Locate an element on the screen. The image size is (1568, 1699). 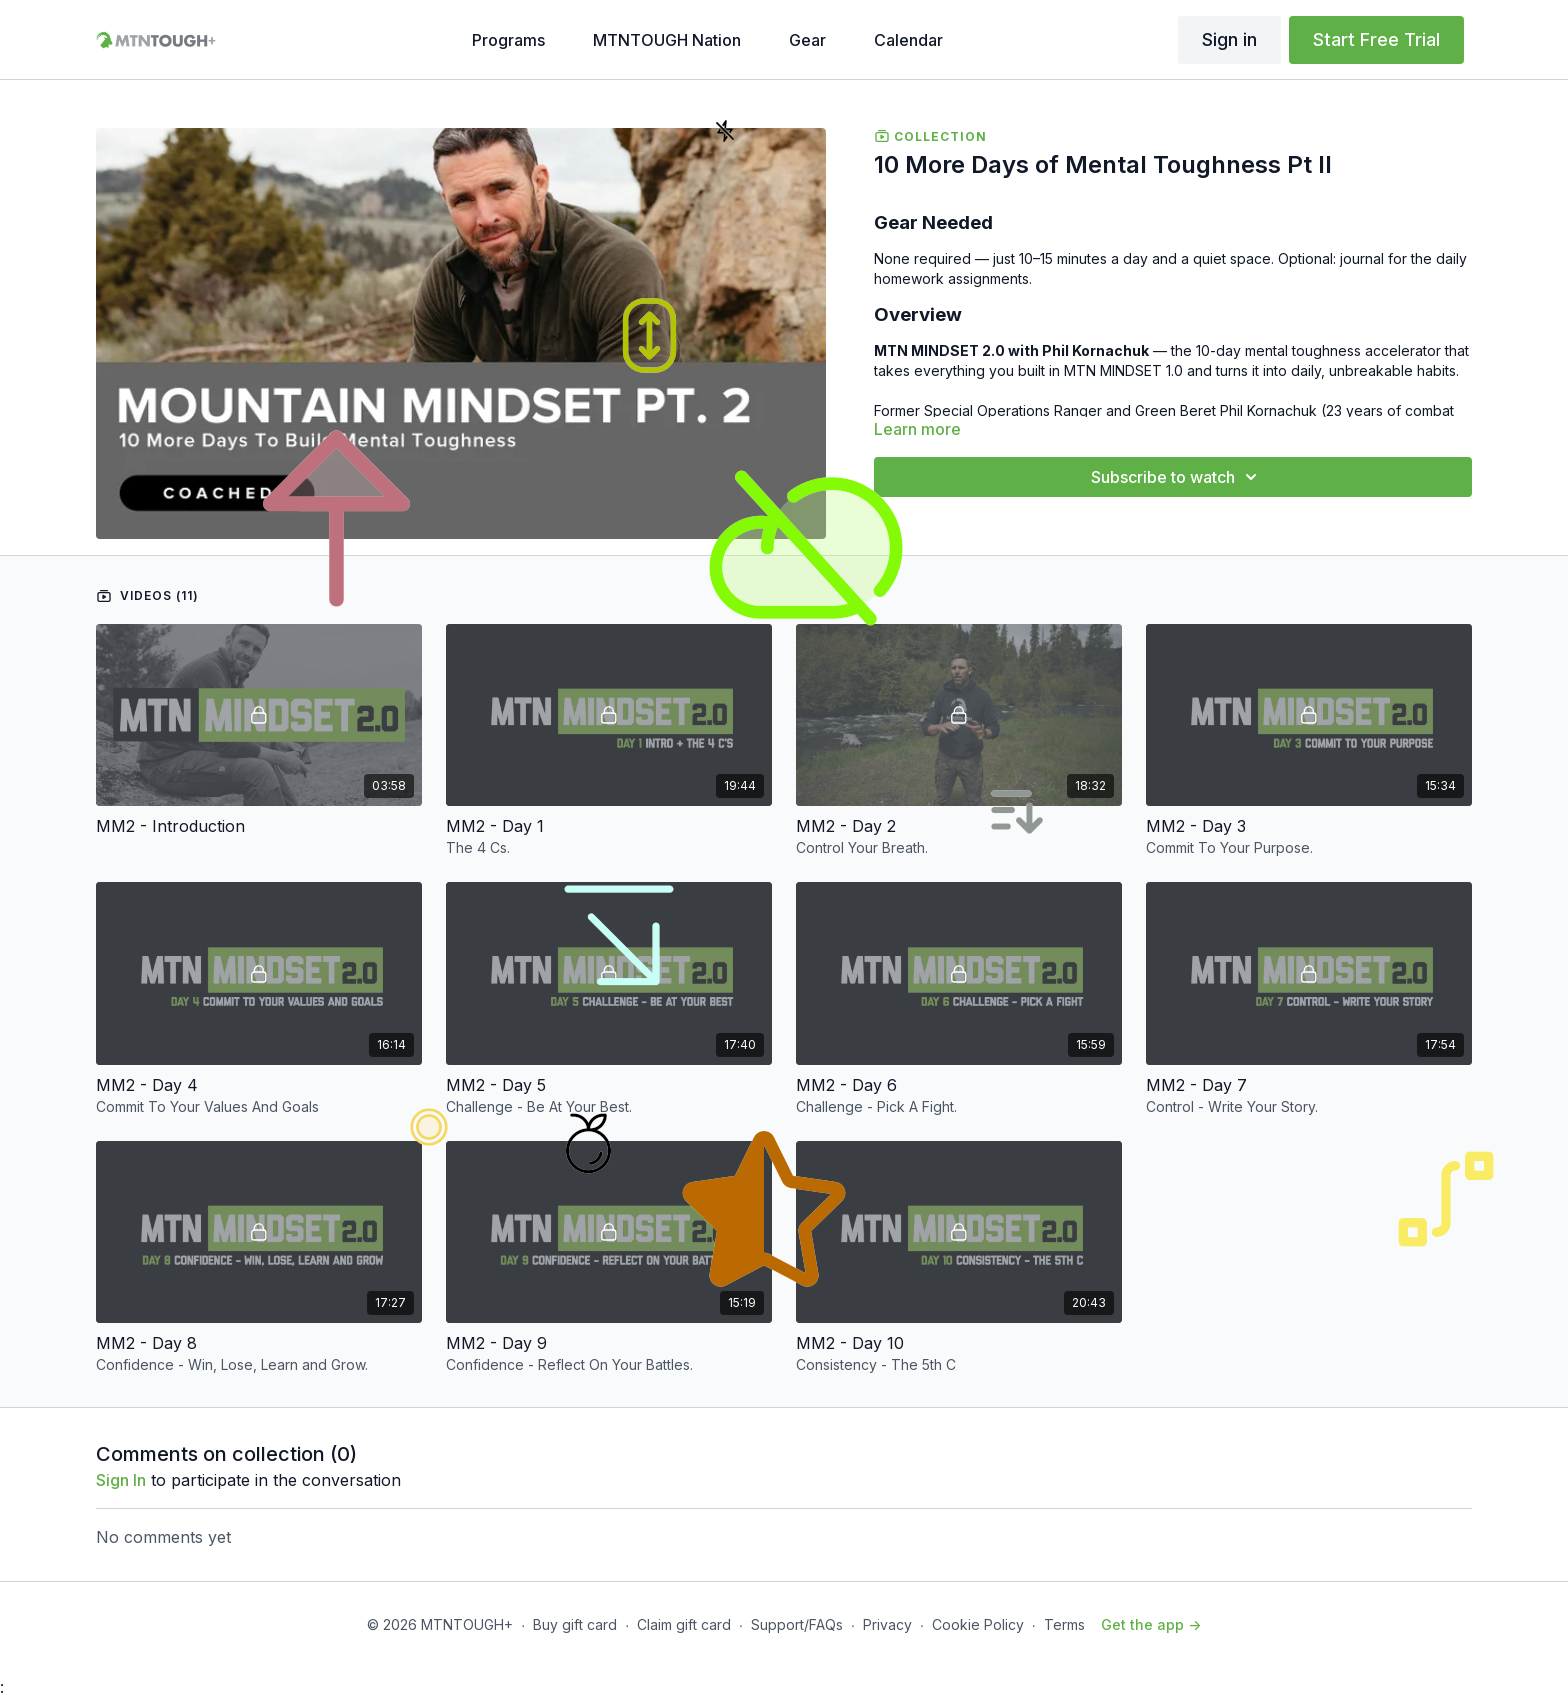
cloud sync is disabled or unavailable is located at coordinates (806, 548).